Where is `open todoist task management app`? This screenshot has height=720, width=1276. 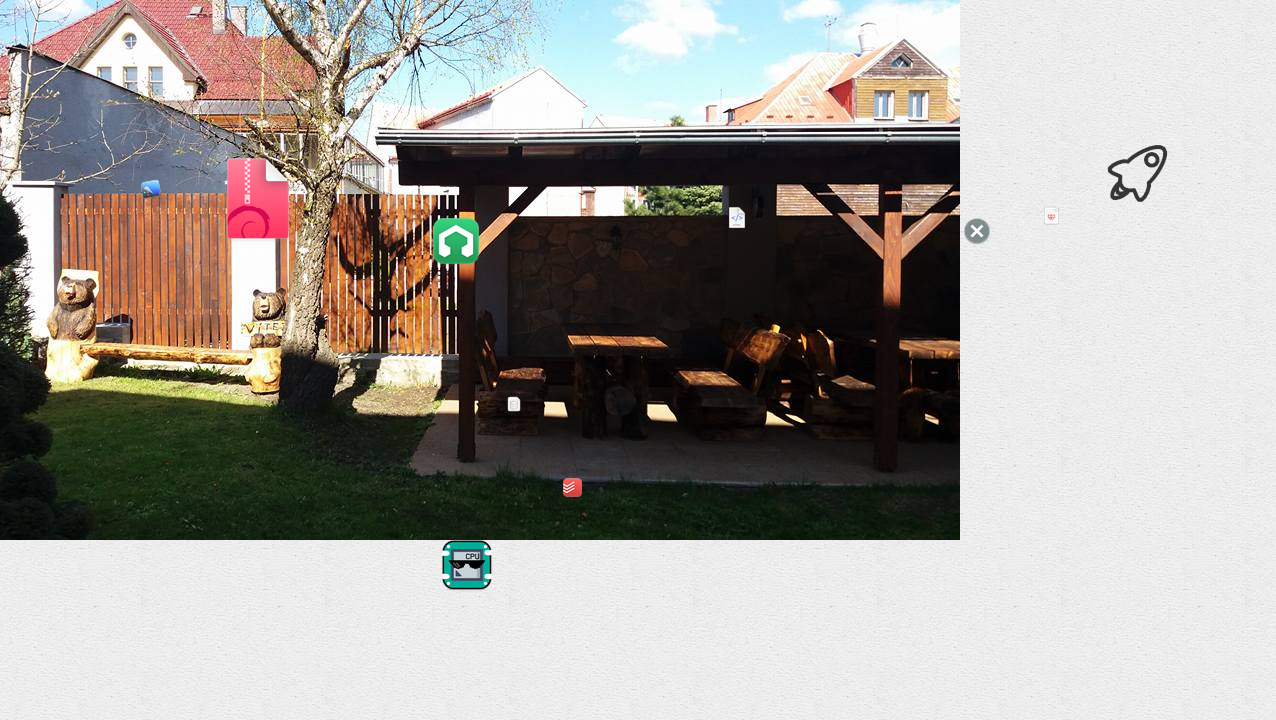 open todoist task management app is located at coordinates (572, 487).